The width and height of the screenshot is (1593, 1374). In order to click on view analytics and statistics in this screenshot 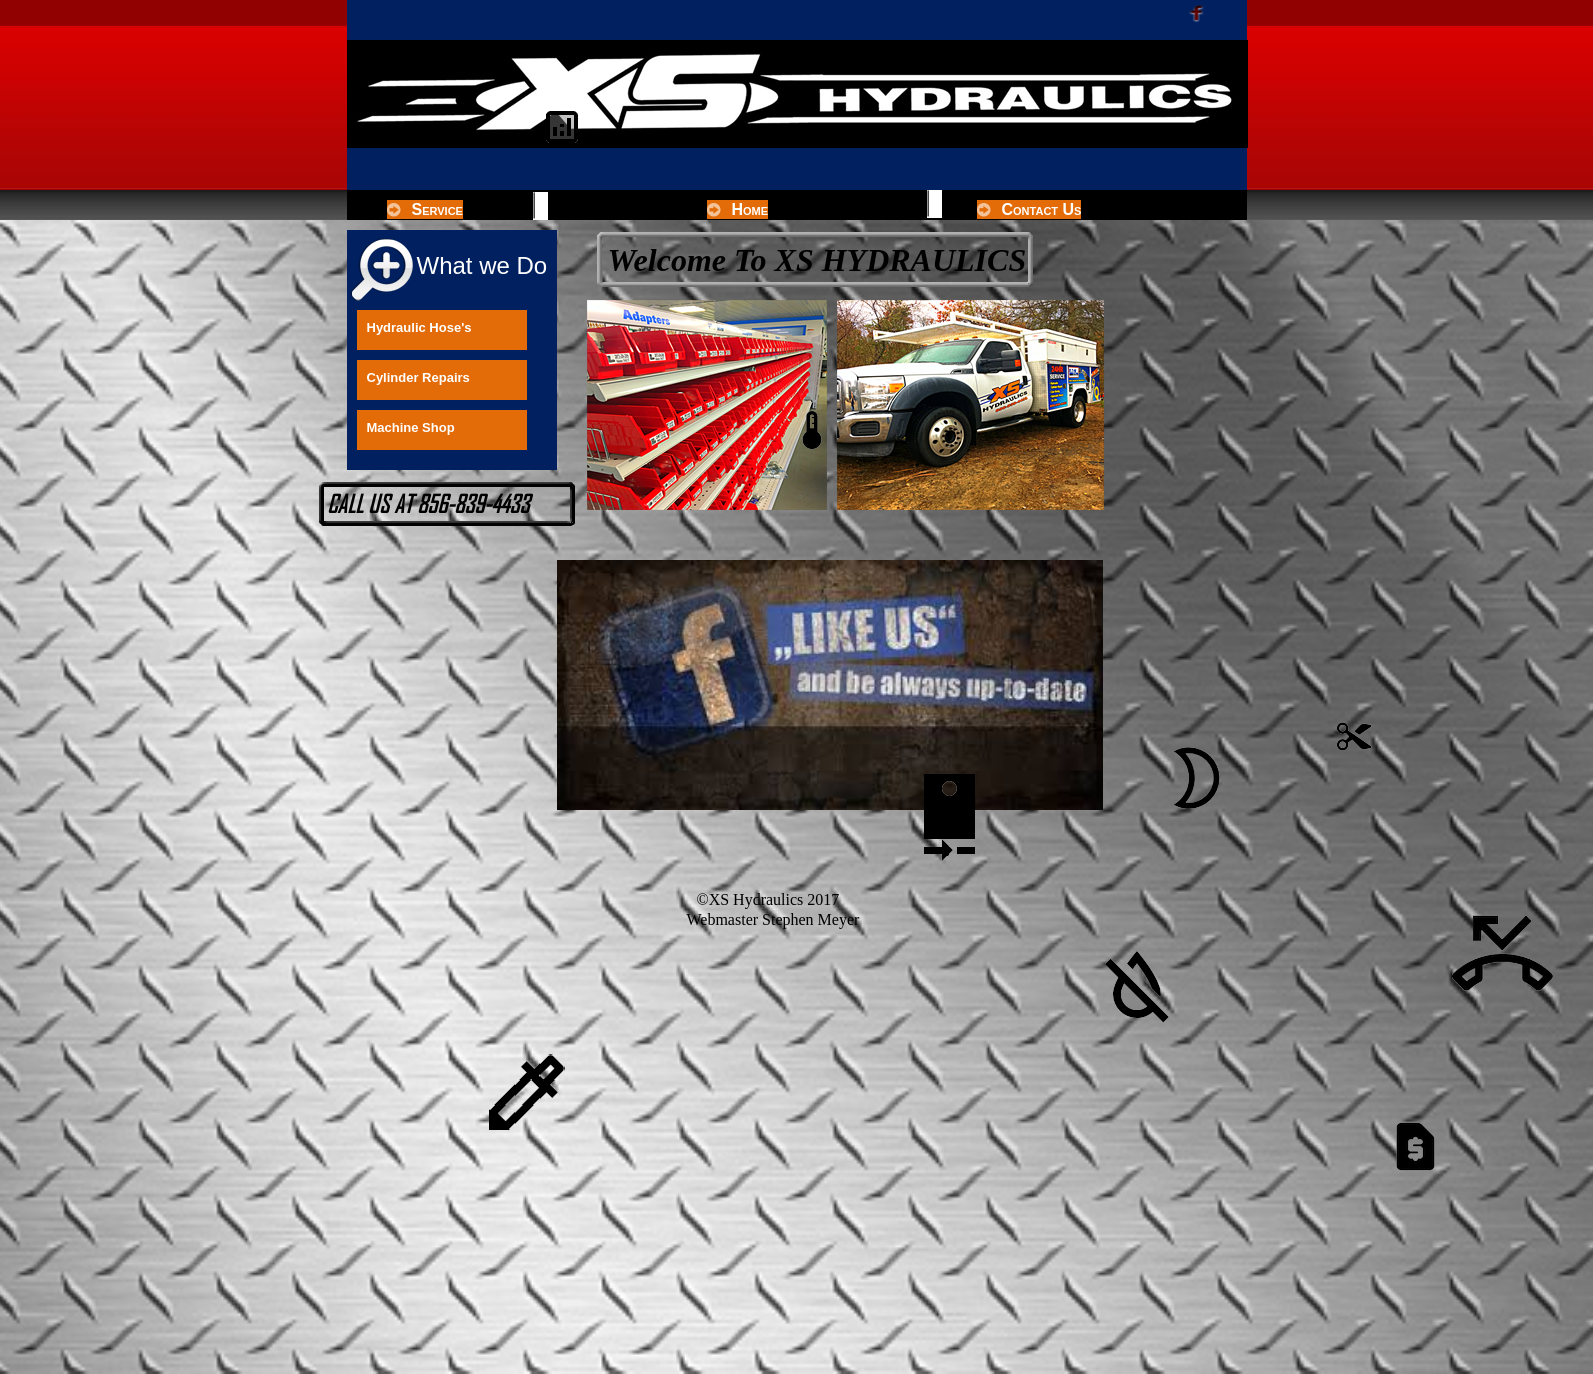, I will do `click(562, 127)`.